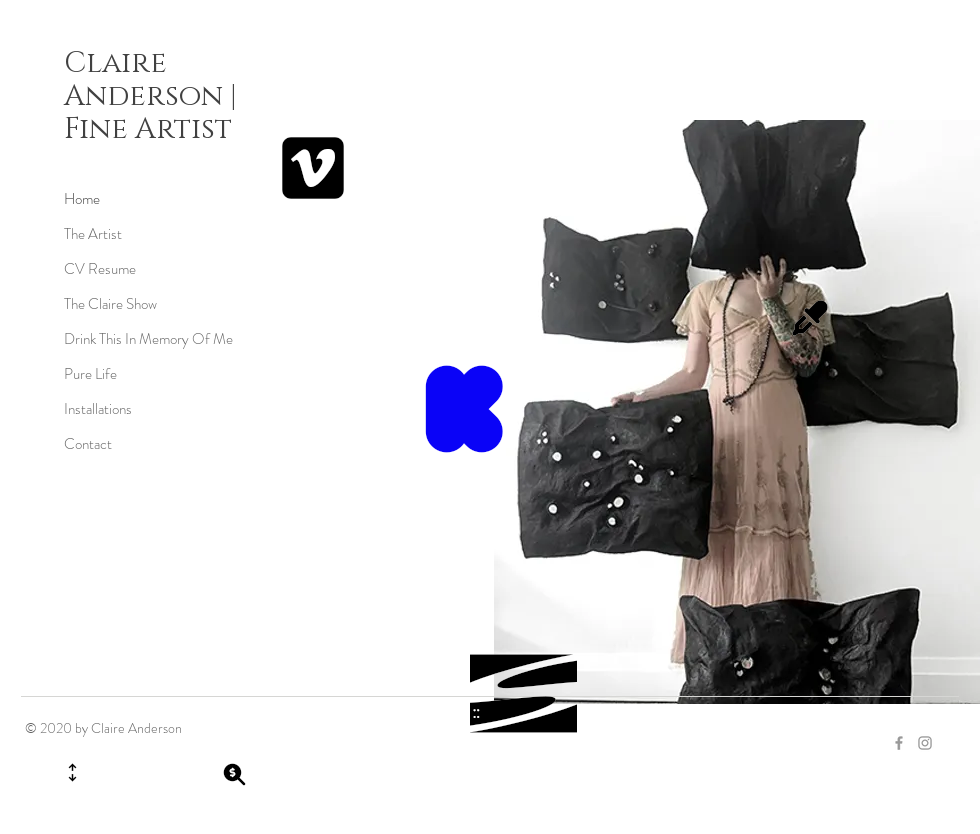  What do you see at coordinates (810, 318) in the screenshot?
I see `pick a color from the canvas` at bounding box center [810, 318].